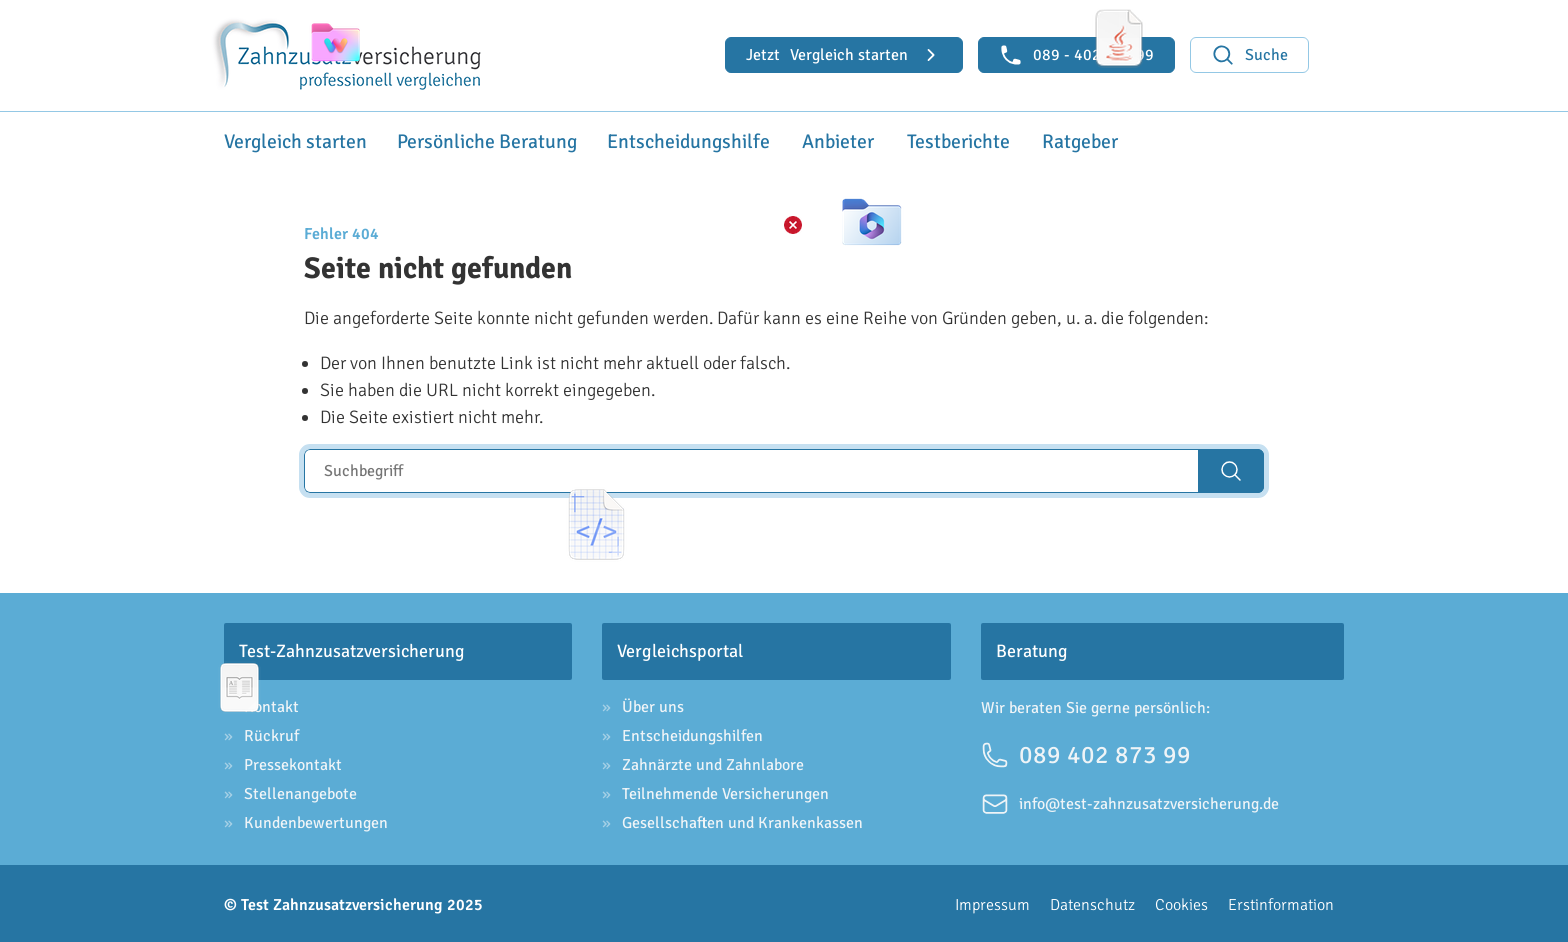  Describe the element at coordinates (596, 524) in the screenshot. I see `an html template file` at that location.